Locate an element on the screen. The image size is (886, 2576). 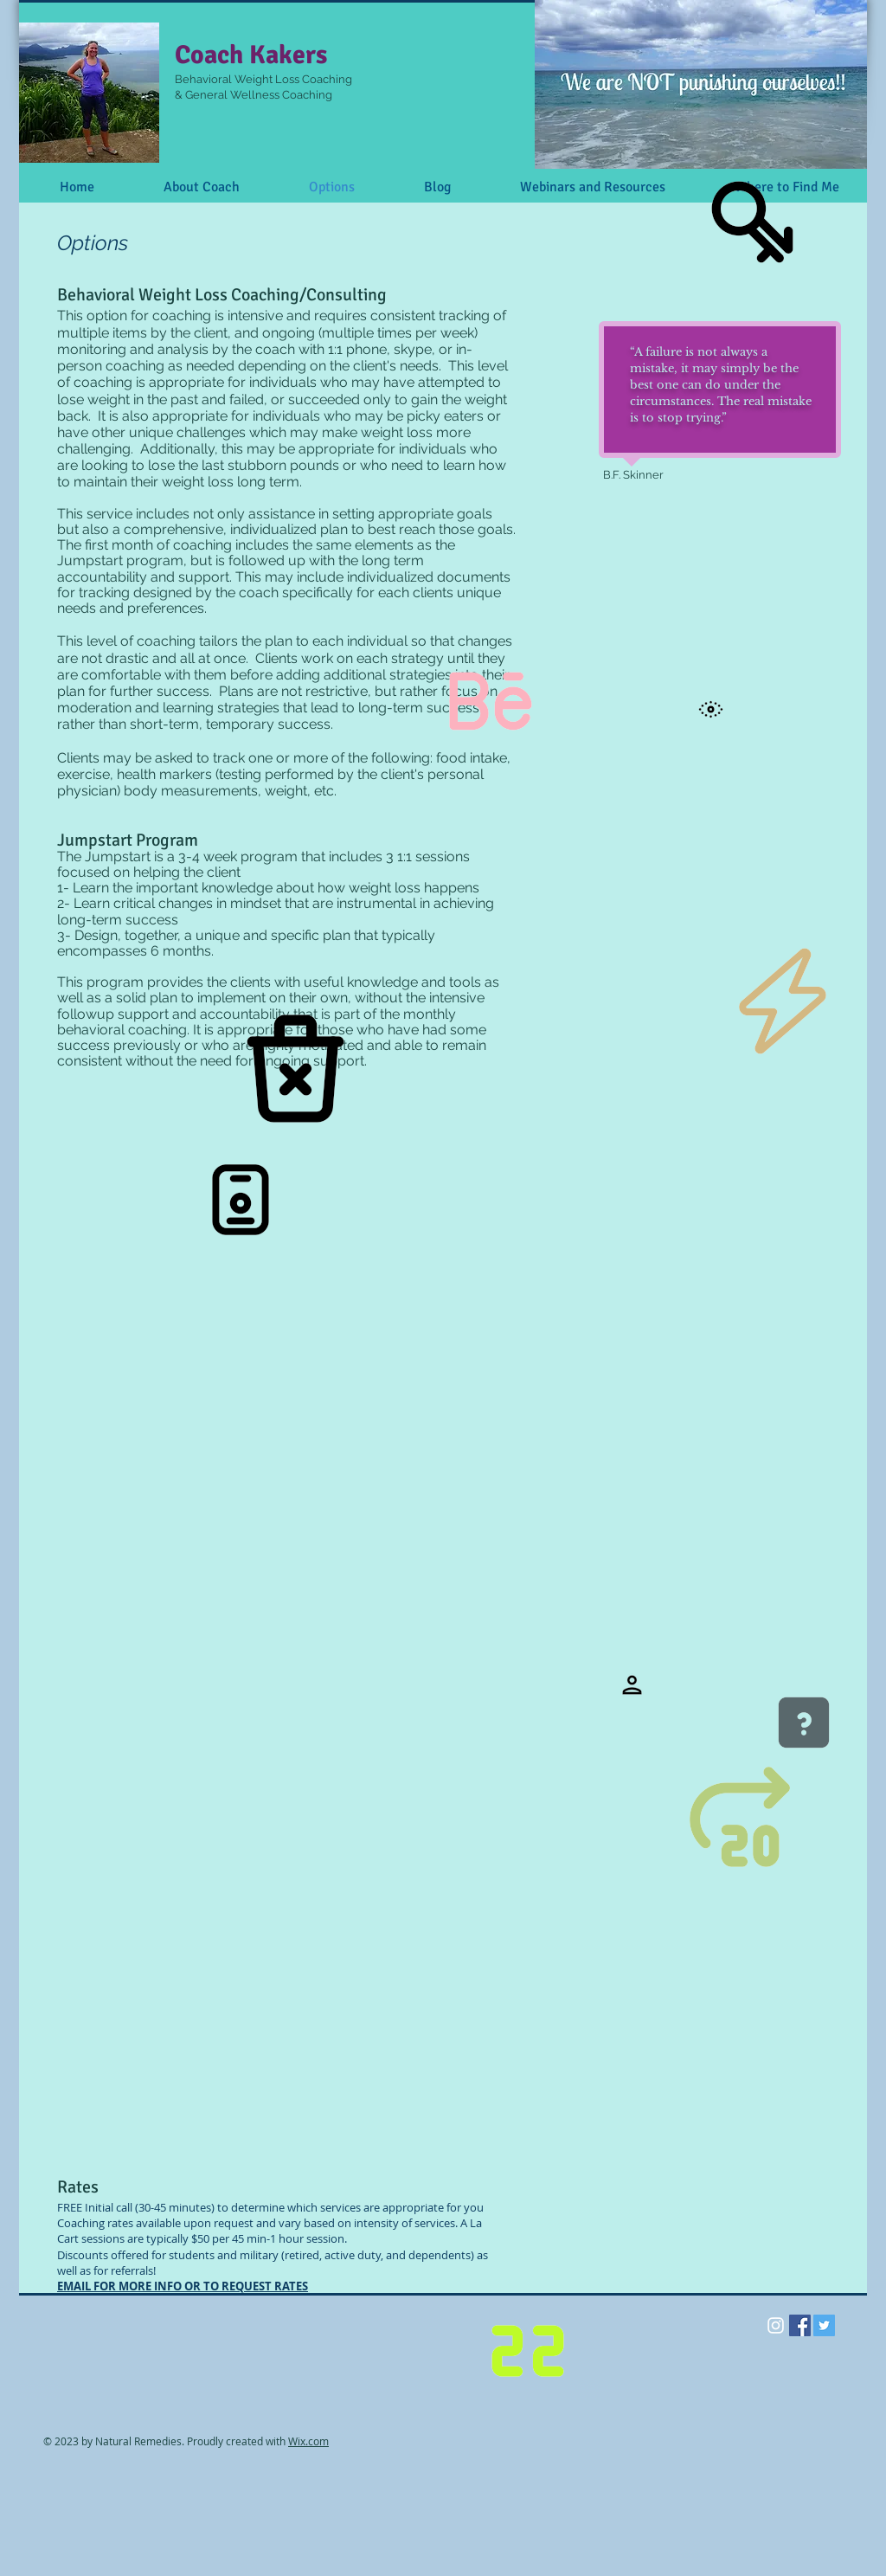
skip forward 20 seconds is located at coordinates (742, 1819).